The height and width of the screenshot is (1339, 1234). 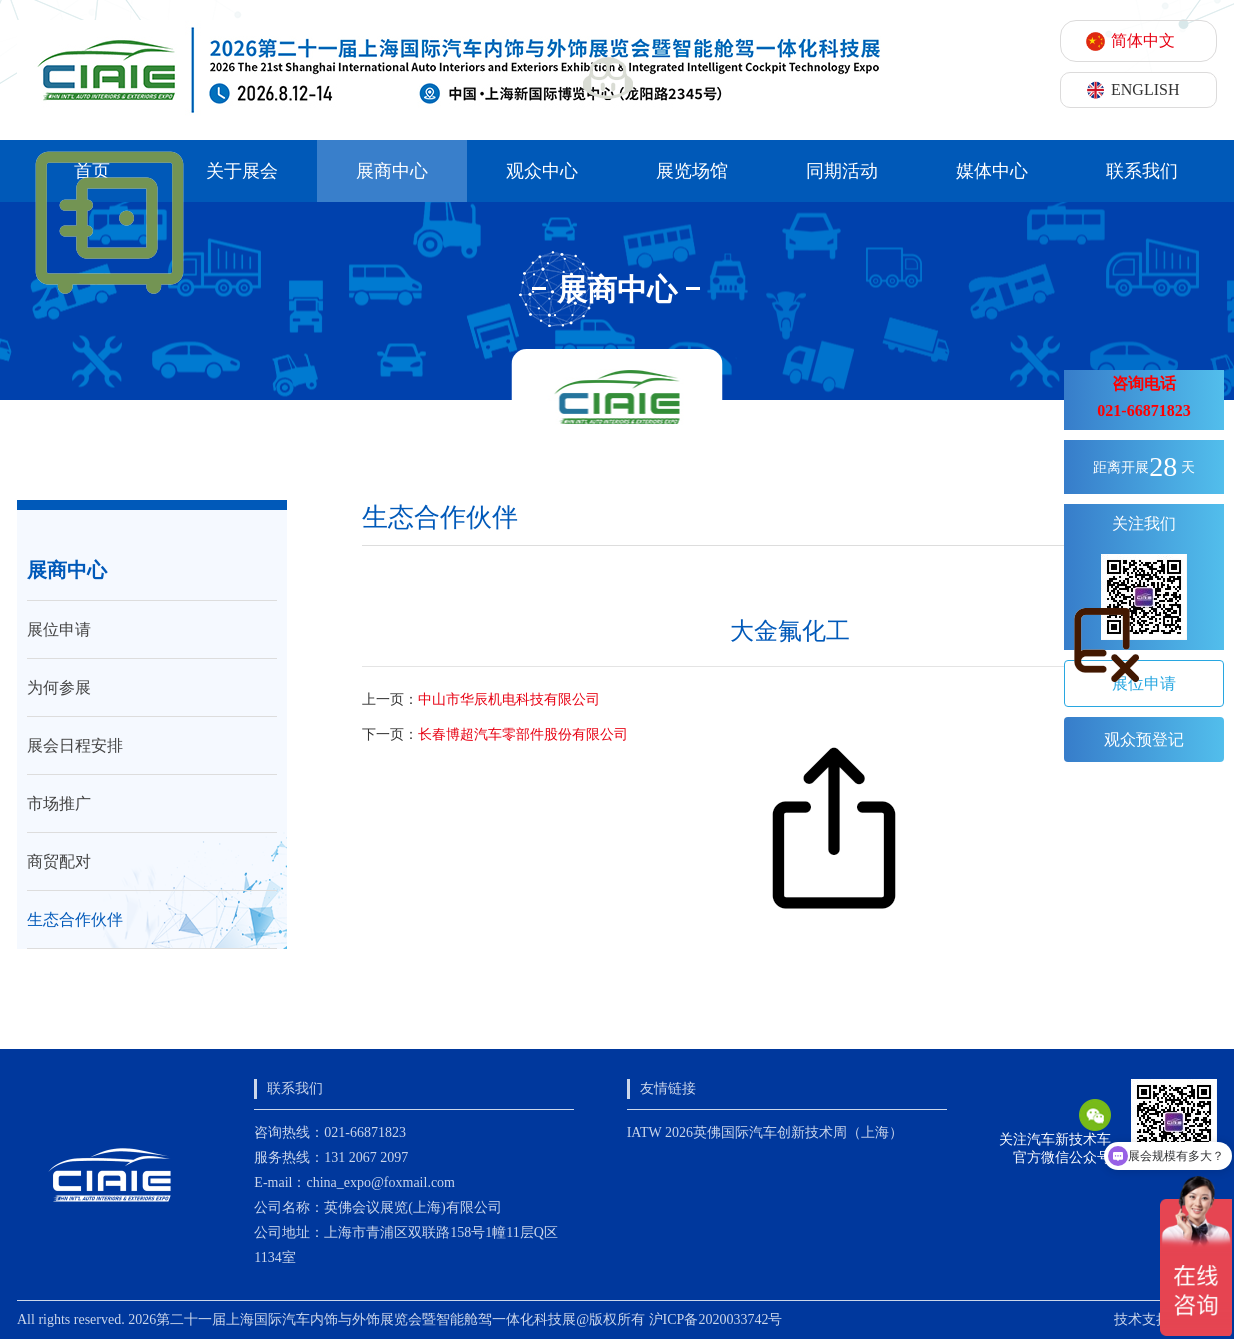 What do you see at coordinates (608, 78) in the screenshot?
I see `access github copilot AI assistant` at bounding box center [608, 78].